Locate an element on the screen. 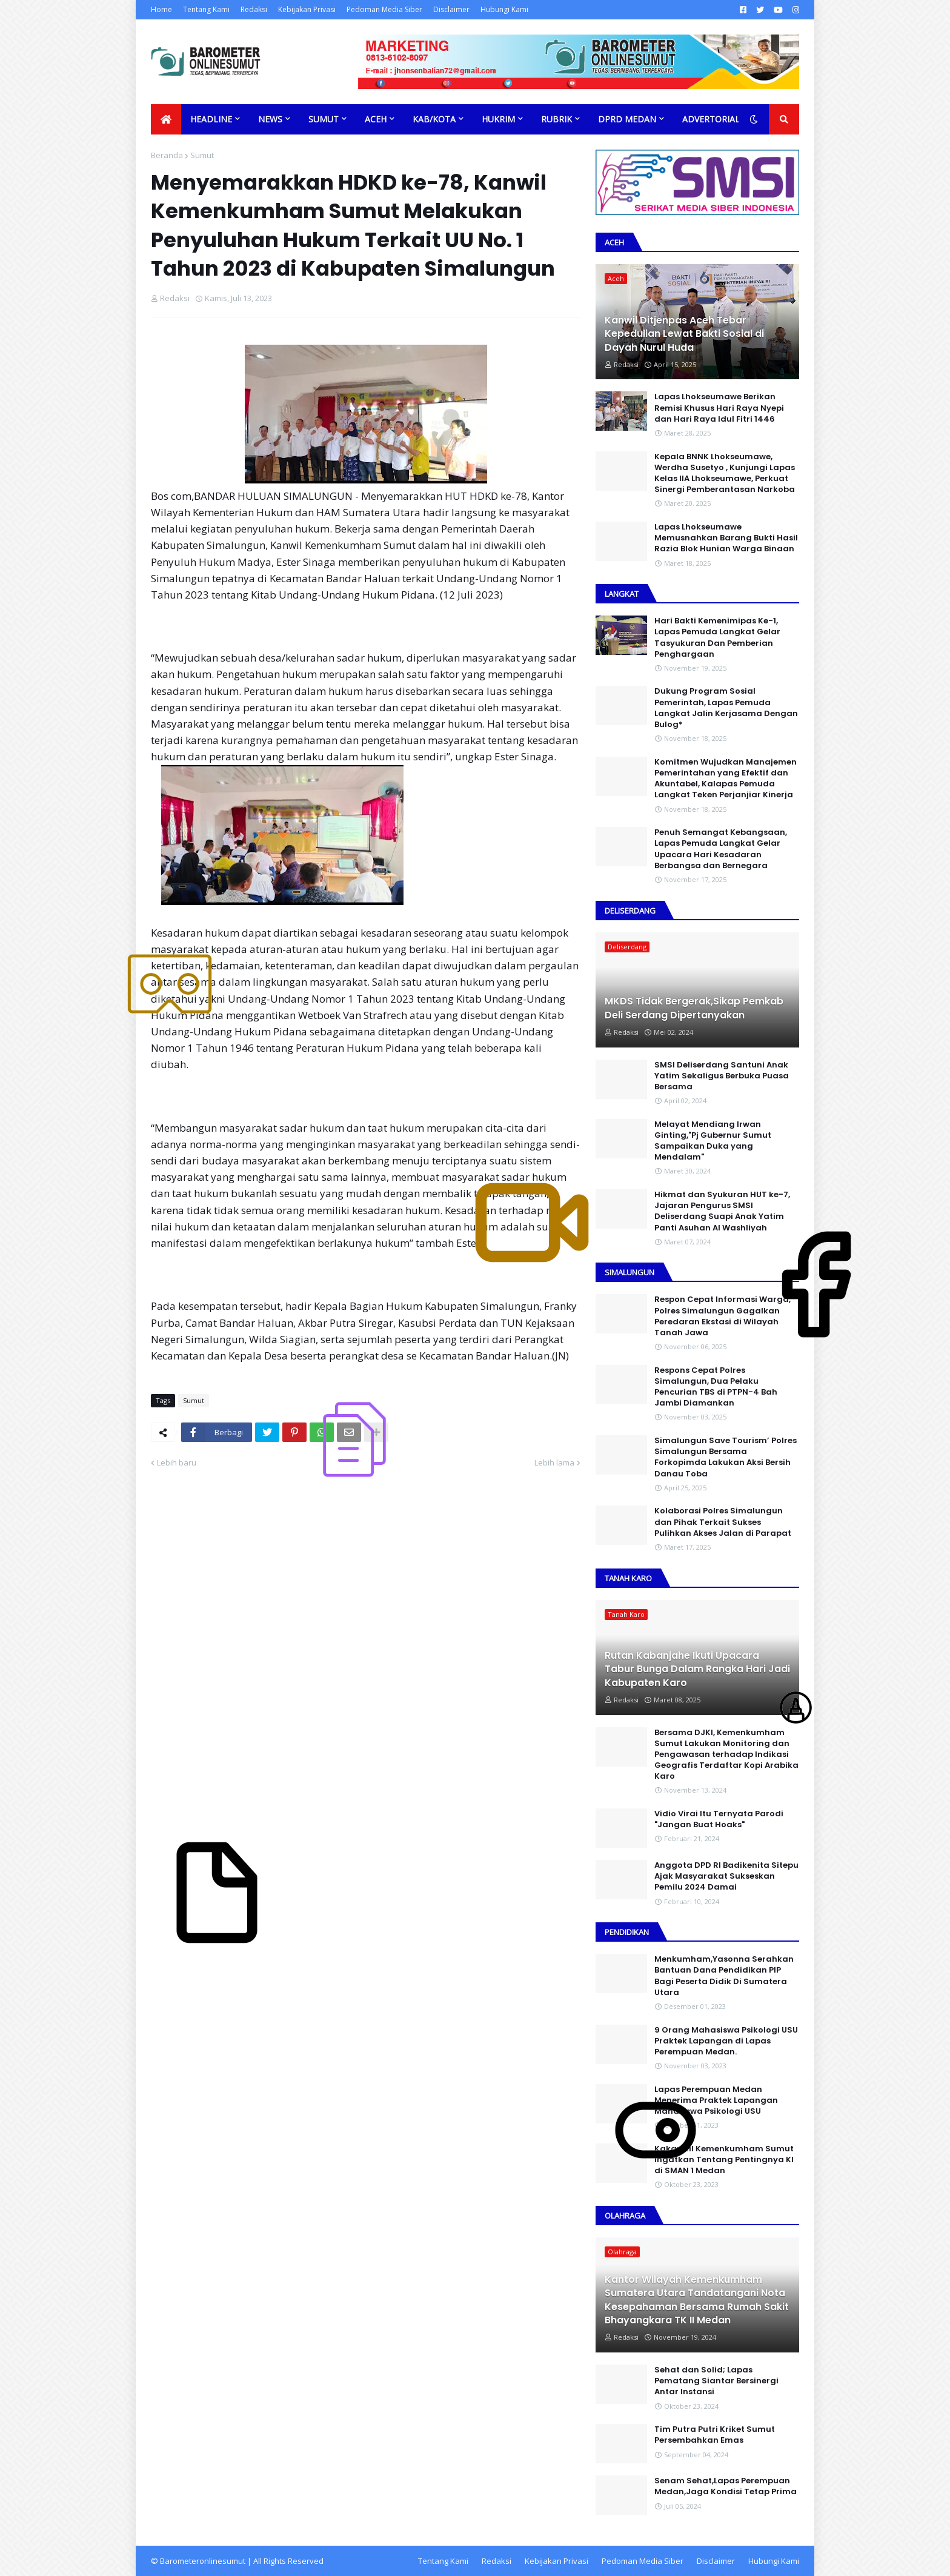 This screenshot has width=950, height=2576. start a video call is located at coordinates (532, 1223).